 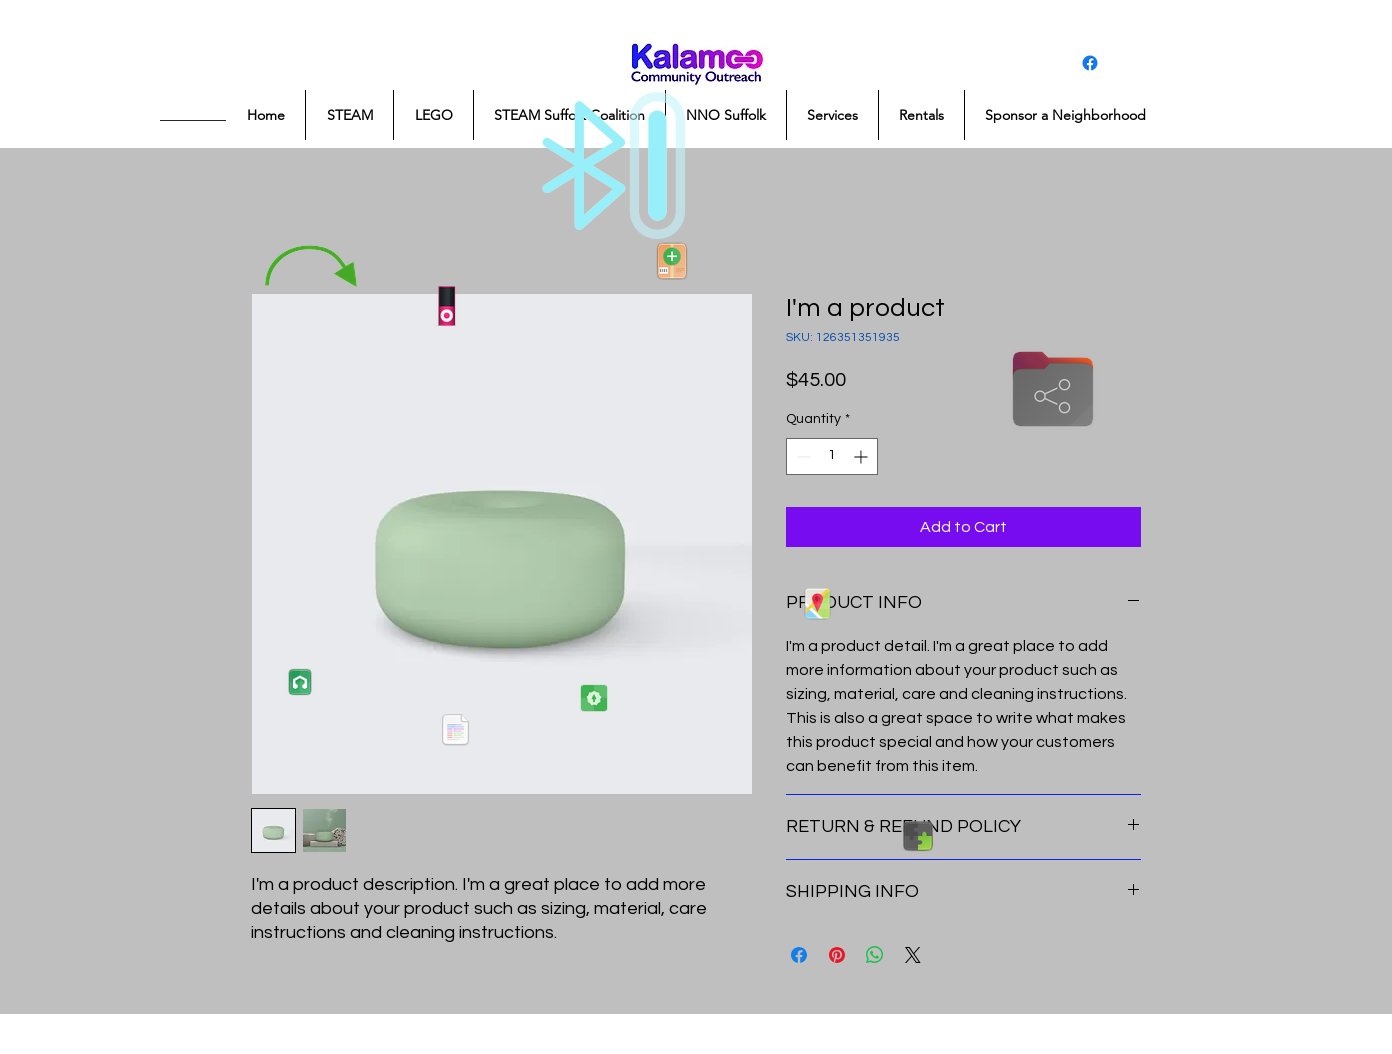 What do you see at coordinates (300, 682) in the screenshot?
I see `an LMMS music project file` at bounding box center [300, 682].